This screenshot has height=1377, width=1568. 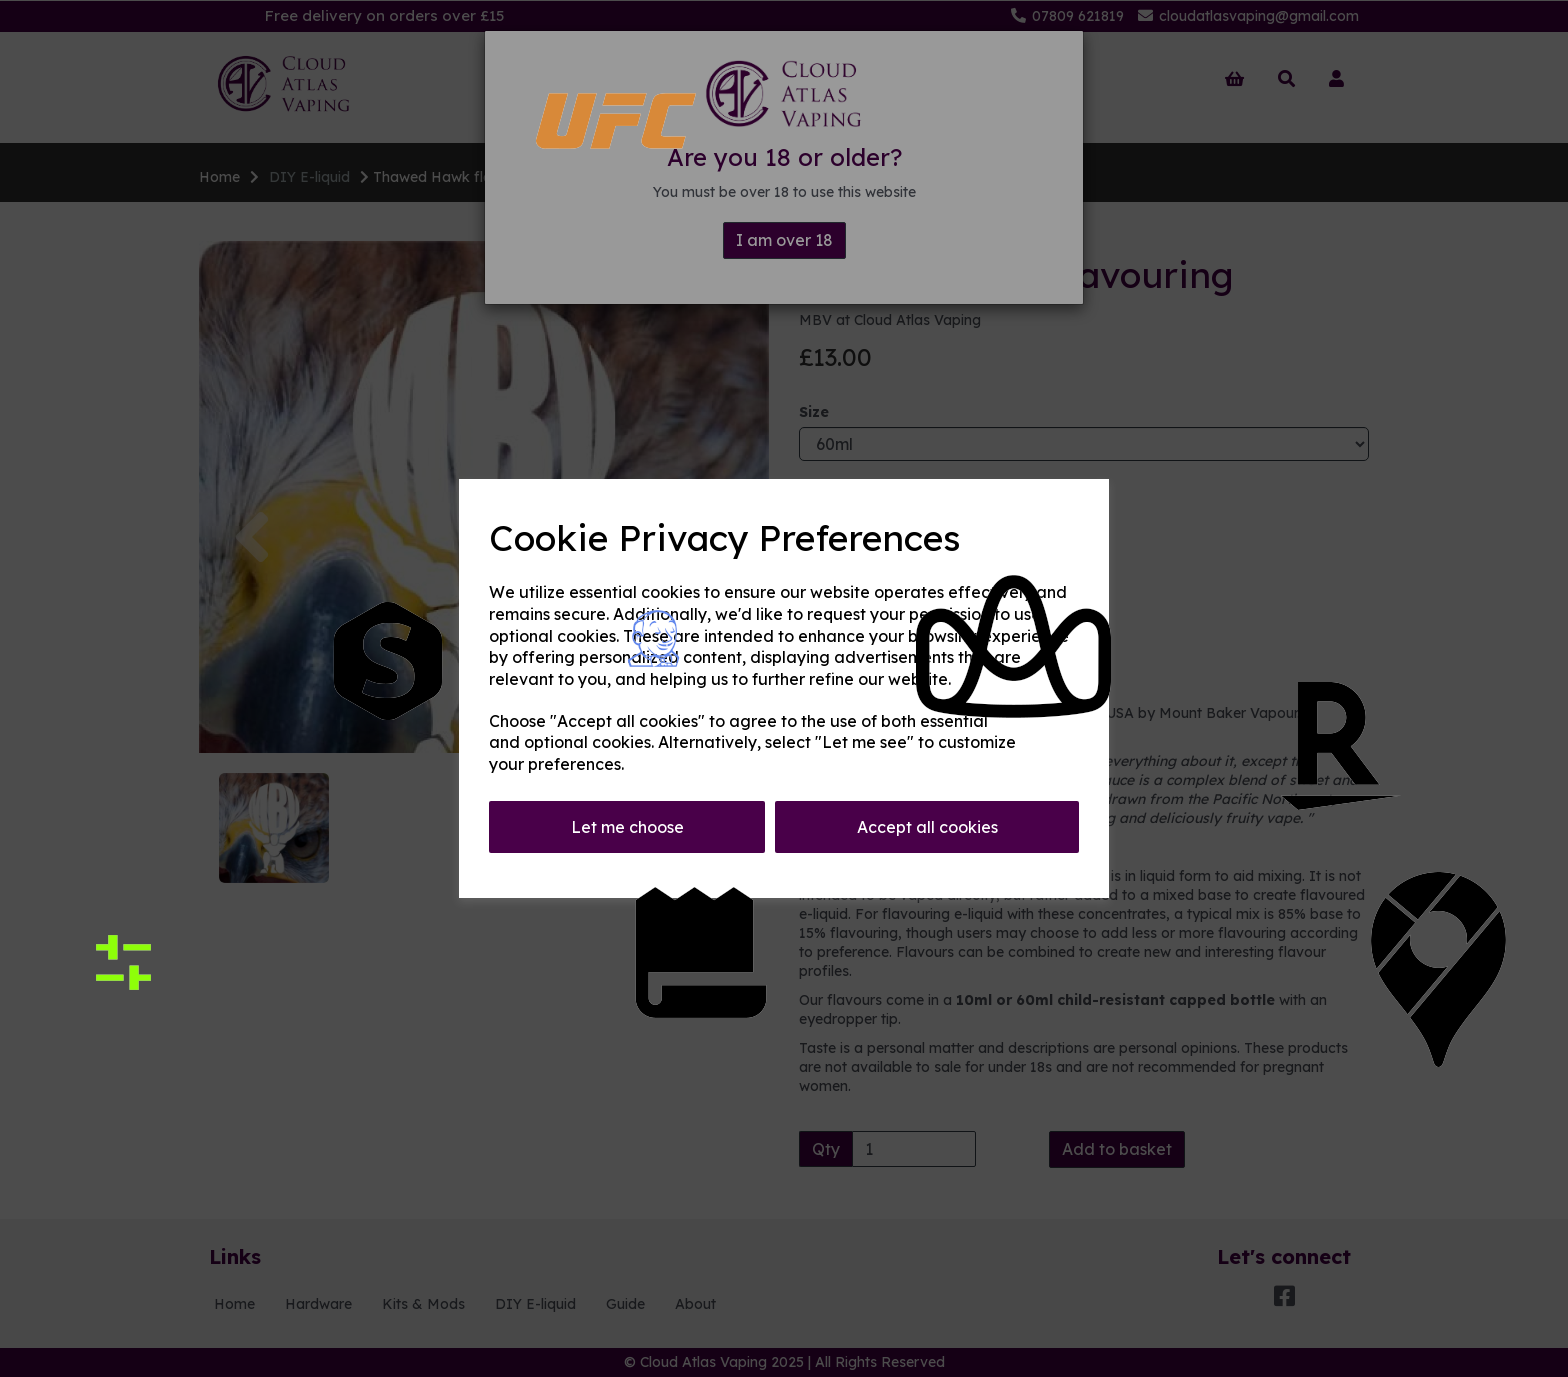 I want to click on UFC brand logo, so click(x=616, y=121).